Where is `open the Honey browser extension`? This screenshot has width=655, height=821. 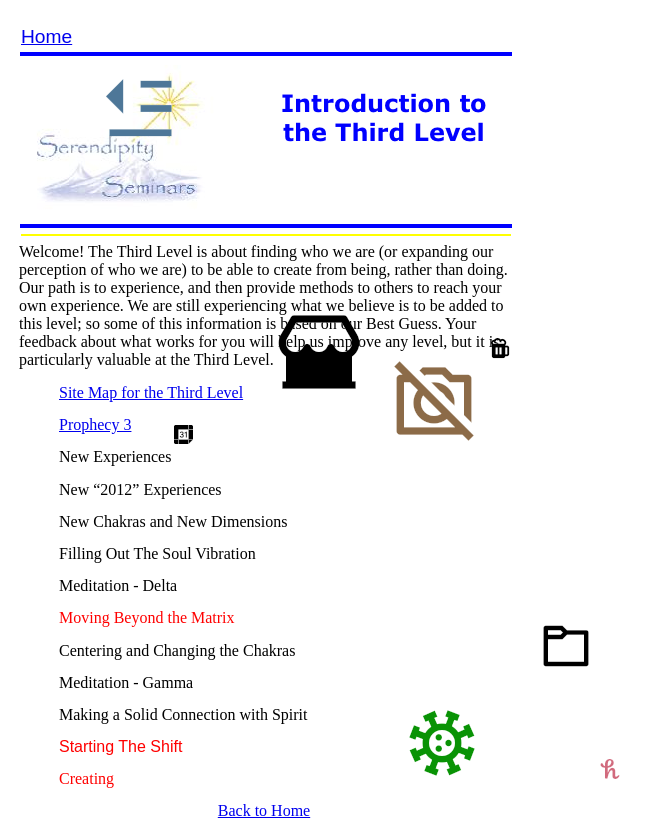
open the Honey browser extension is located at coordinates (610, 769).